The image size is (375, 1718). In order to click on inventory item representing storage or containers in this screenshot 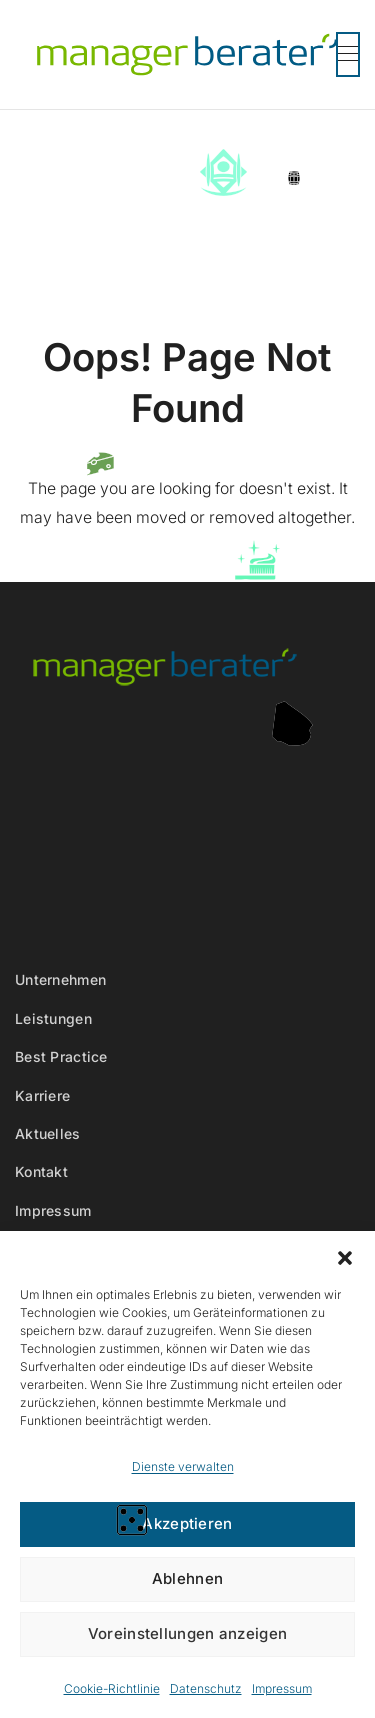, I will do `click(294, 178)`.